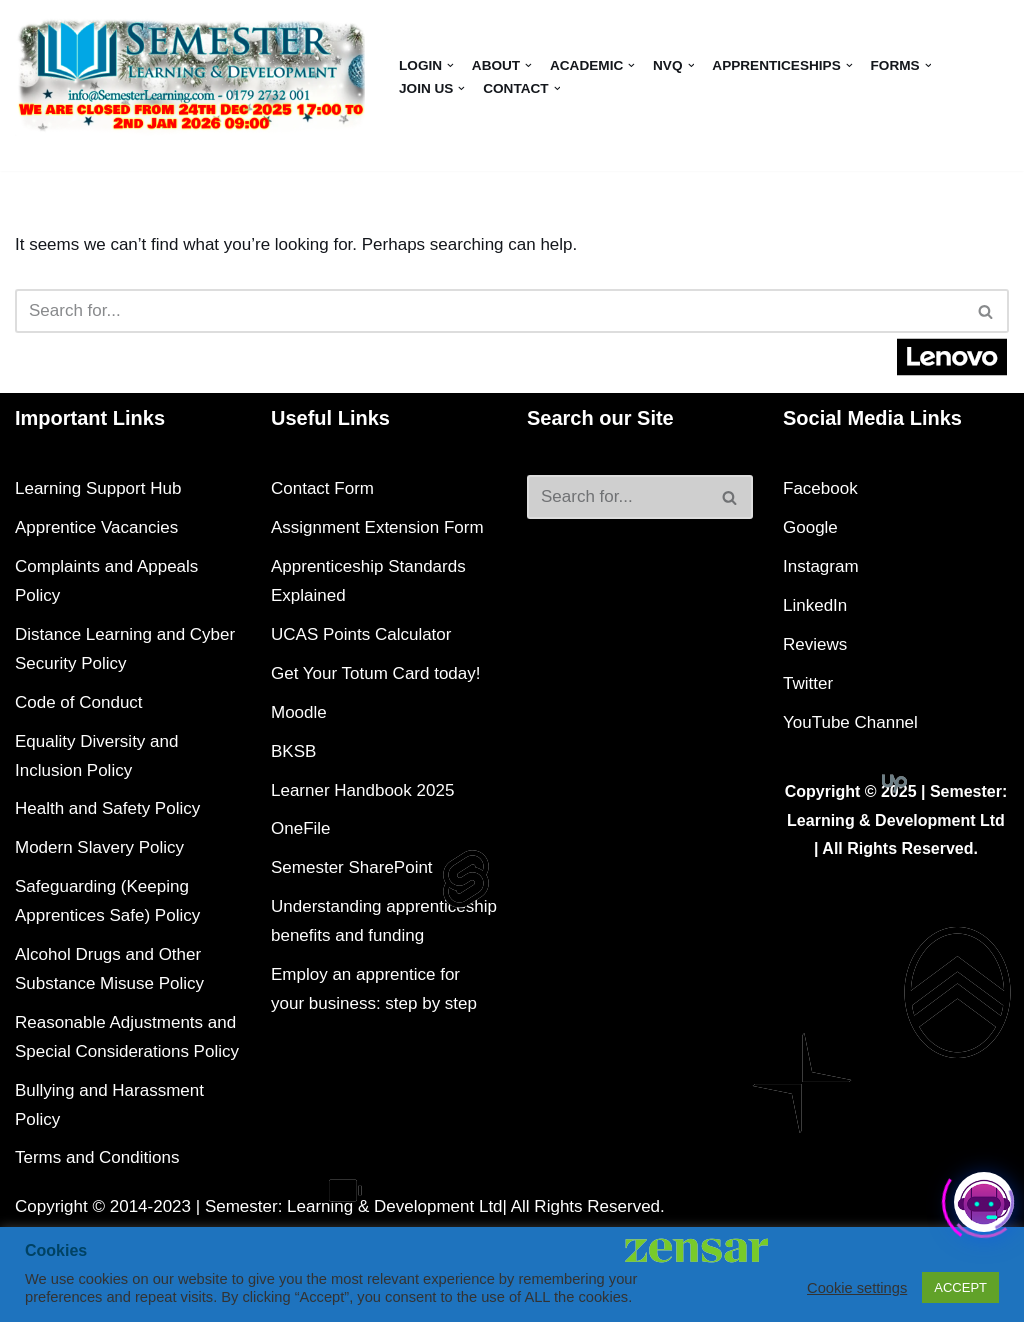 Image resolution: width=1024 pixels, height=1322 pixels. Describe the element at coordinates (344, 1190) in the screenshot. I see `indicates current battery level` at that location.